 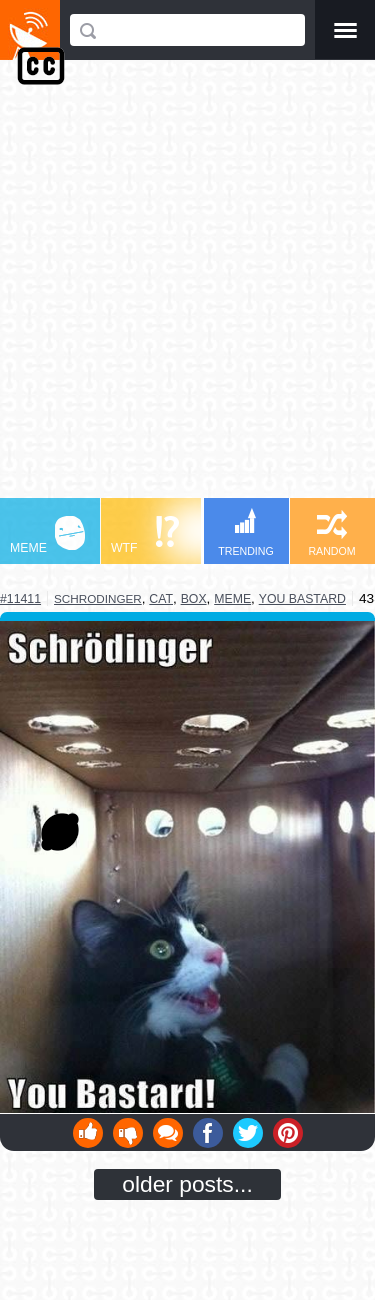 I want to click on indicates citrus or lemon flavor, so click(x=60, y=832).